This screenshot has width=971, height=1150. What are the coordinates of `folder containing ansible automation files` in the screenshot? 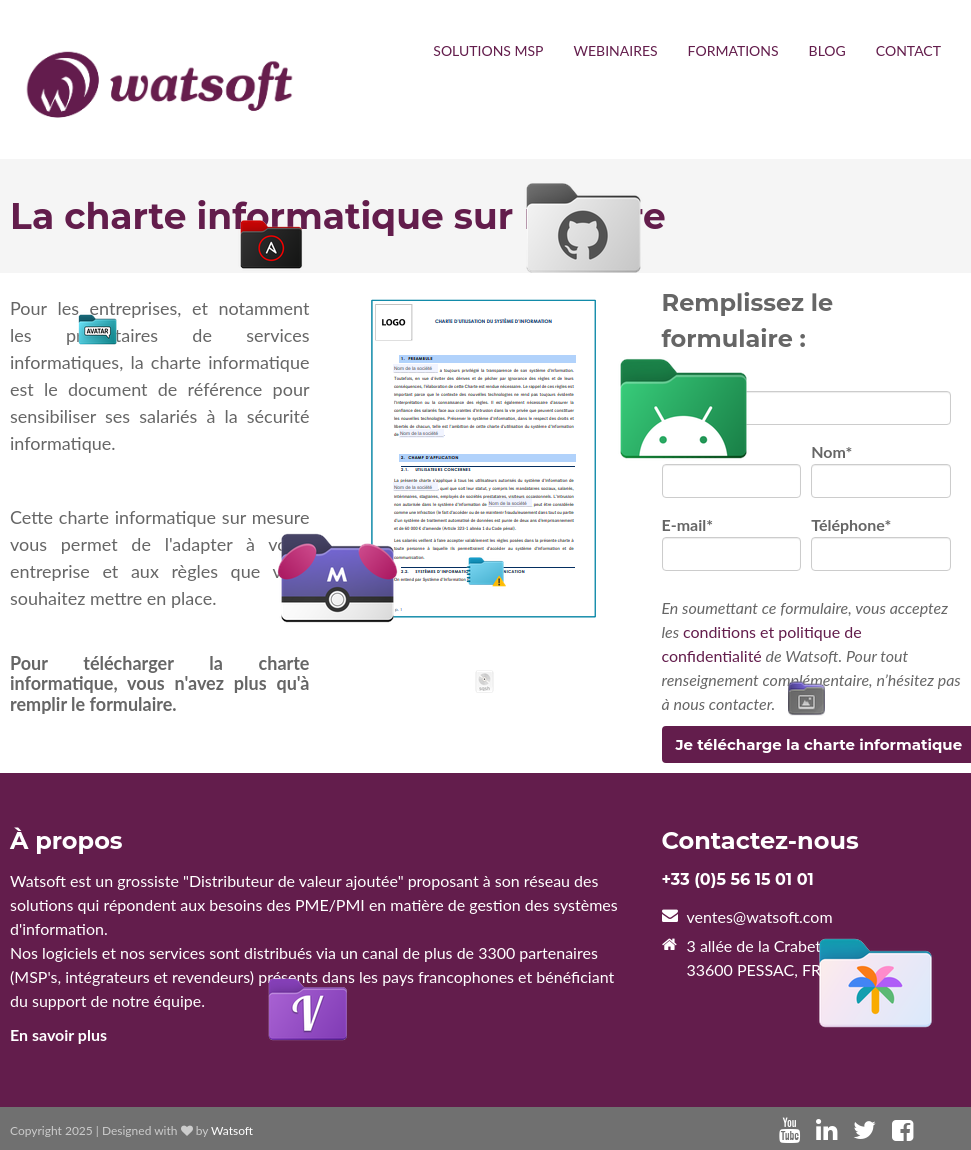 It's located at (271, 246).